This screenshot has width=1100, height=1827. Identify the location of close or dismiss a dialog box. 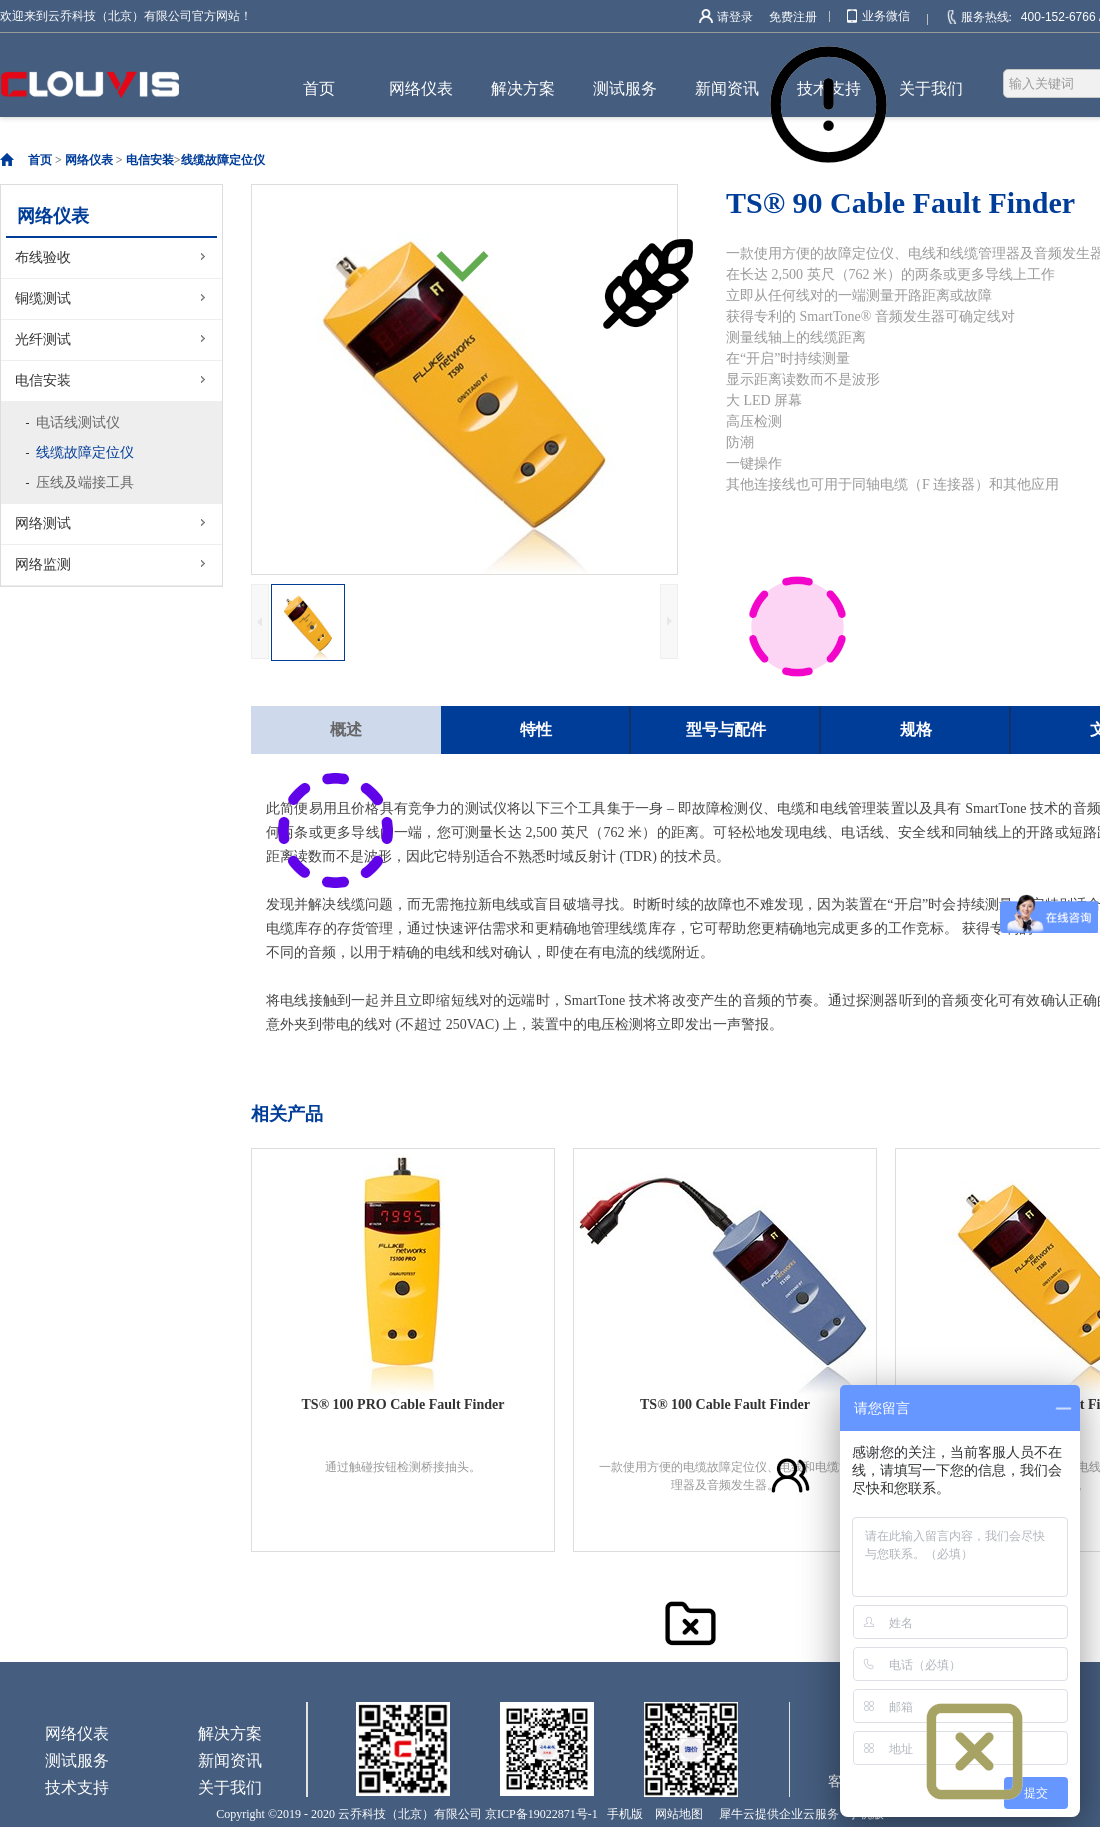
(974, 1751).